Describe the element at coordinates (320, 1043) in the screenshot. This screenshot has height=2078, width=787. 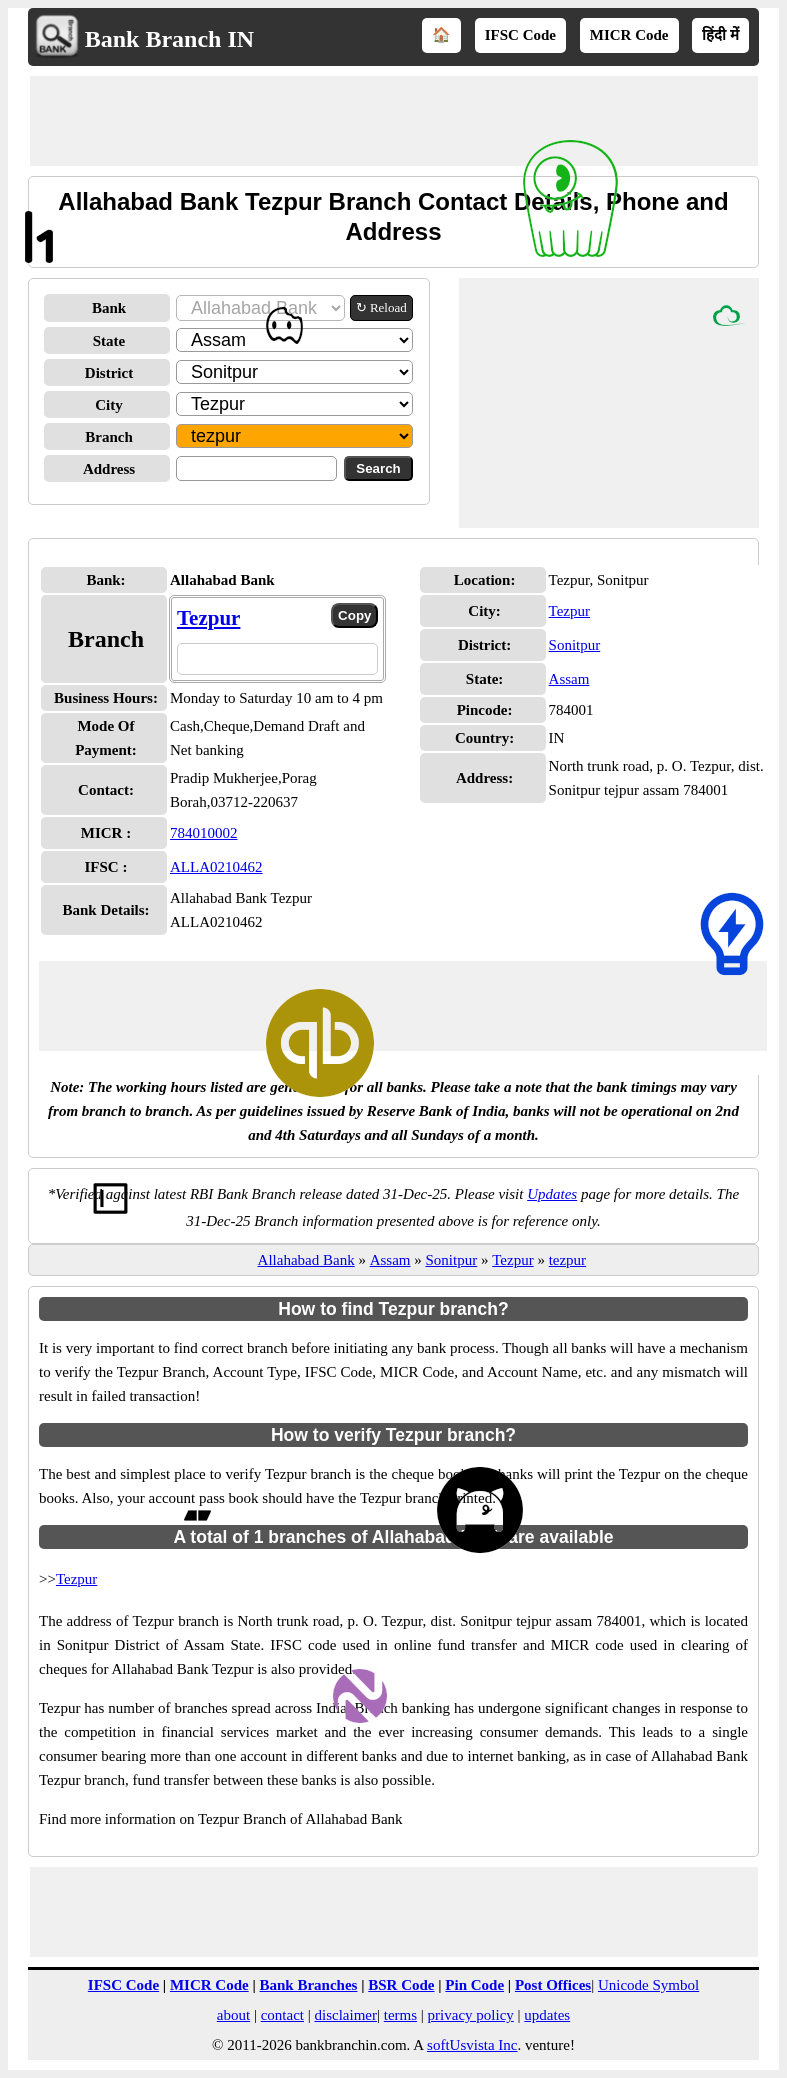
I see `open QuickBooks accounting software` at that location.